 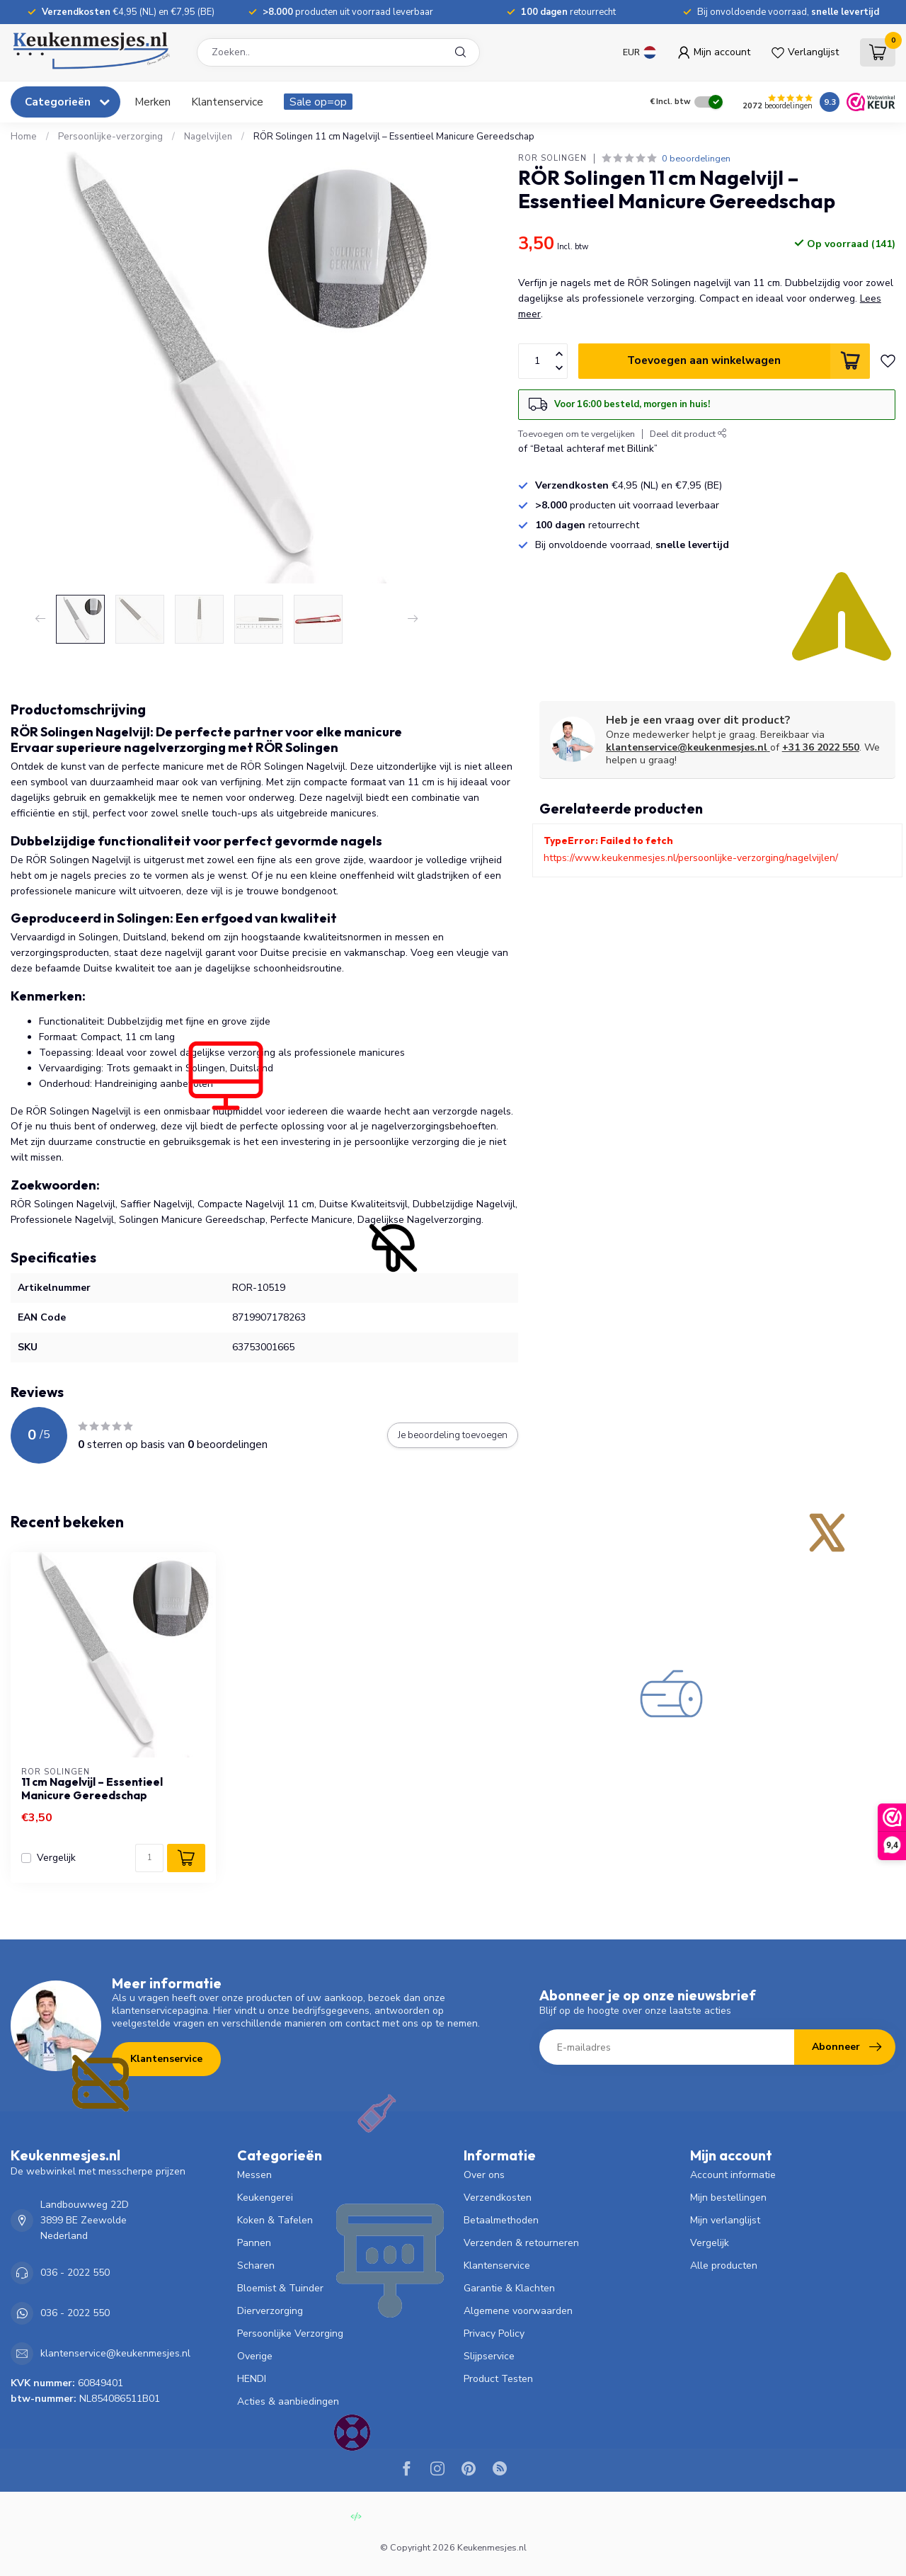 What do you see at coordinates (226, 1073) in the screenshot?
I see `switch to desktop view` at bounding box center [226, 1073].